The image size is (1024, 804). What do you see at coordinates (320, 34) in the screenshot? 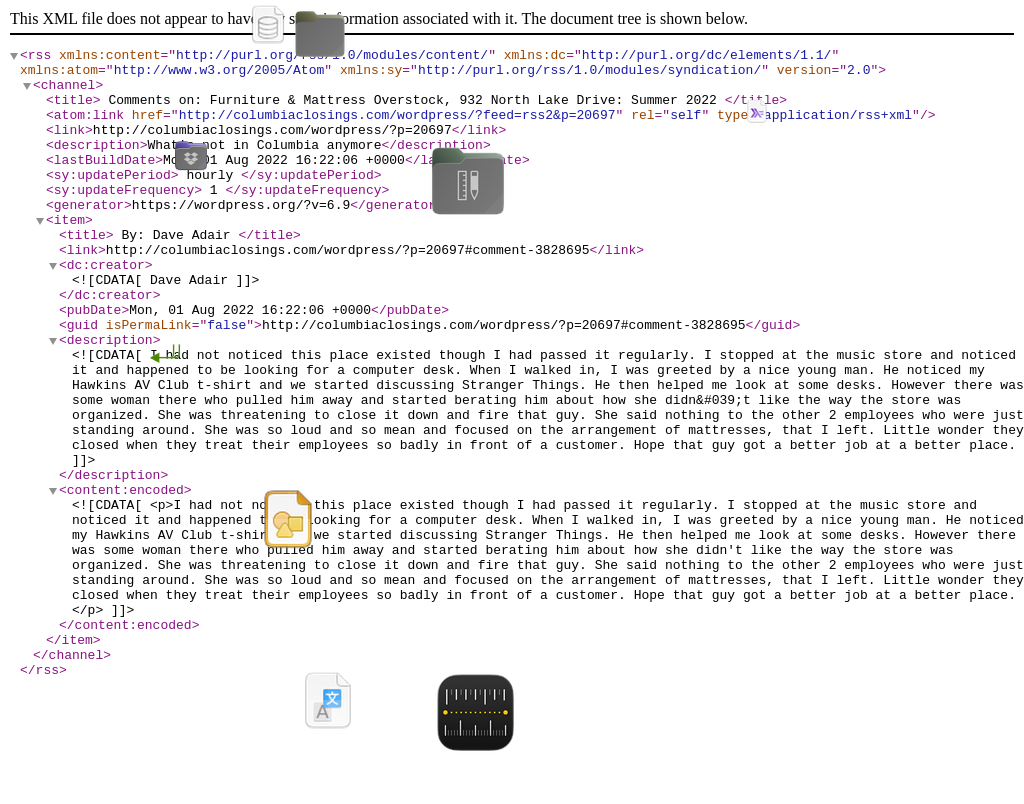
I see `open folder to view contents` at bounding box center [320, 34].